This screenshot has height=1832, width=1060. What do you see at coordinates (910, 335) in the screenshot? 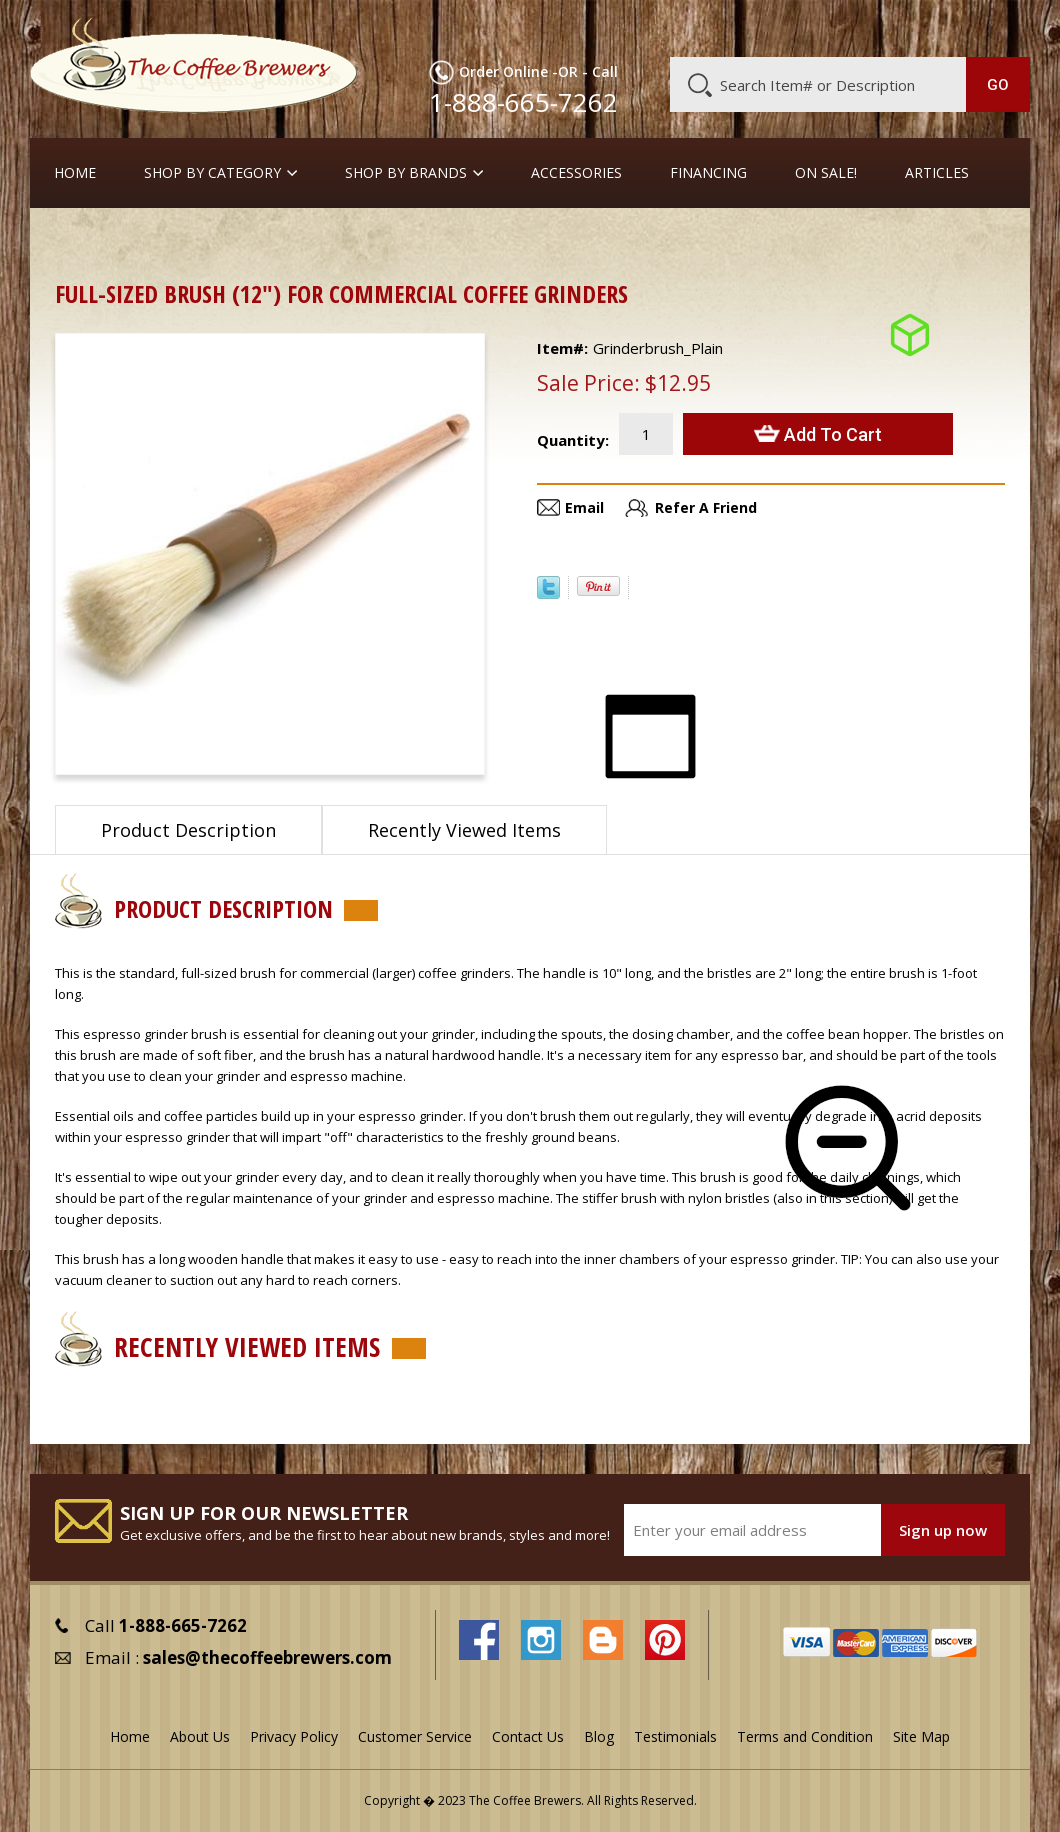
I see `view package or shipment details` at bounding box center [910, 335].